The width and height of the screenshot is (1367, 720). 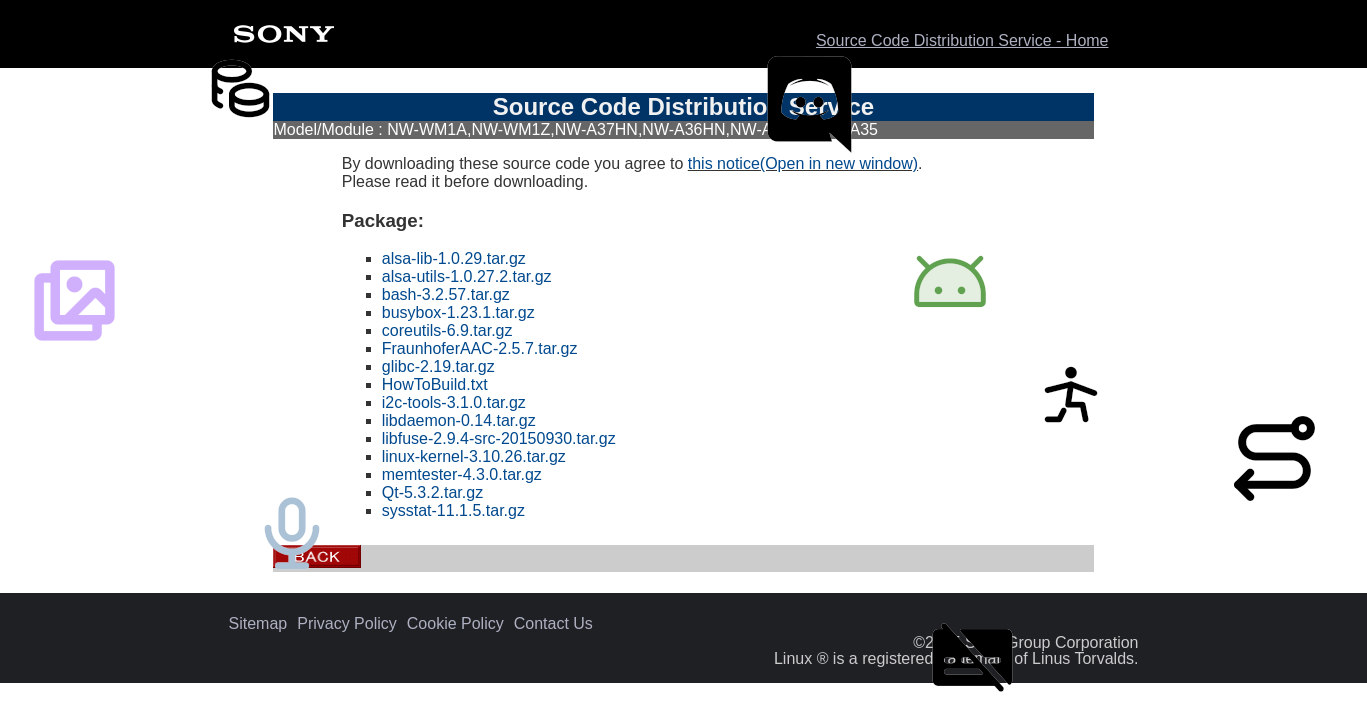 I want to click on view photo gallery, so click(x=74, y=300).